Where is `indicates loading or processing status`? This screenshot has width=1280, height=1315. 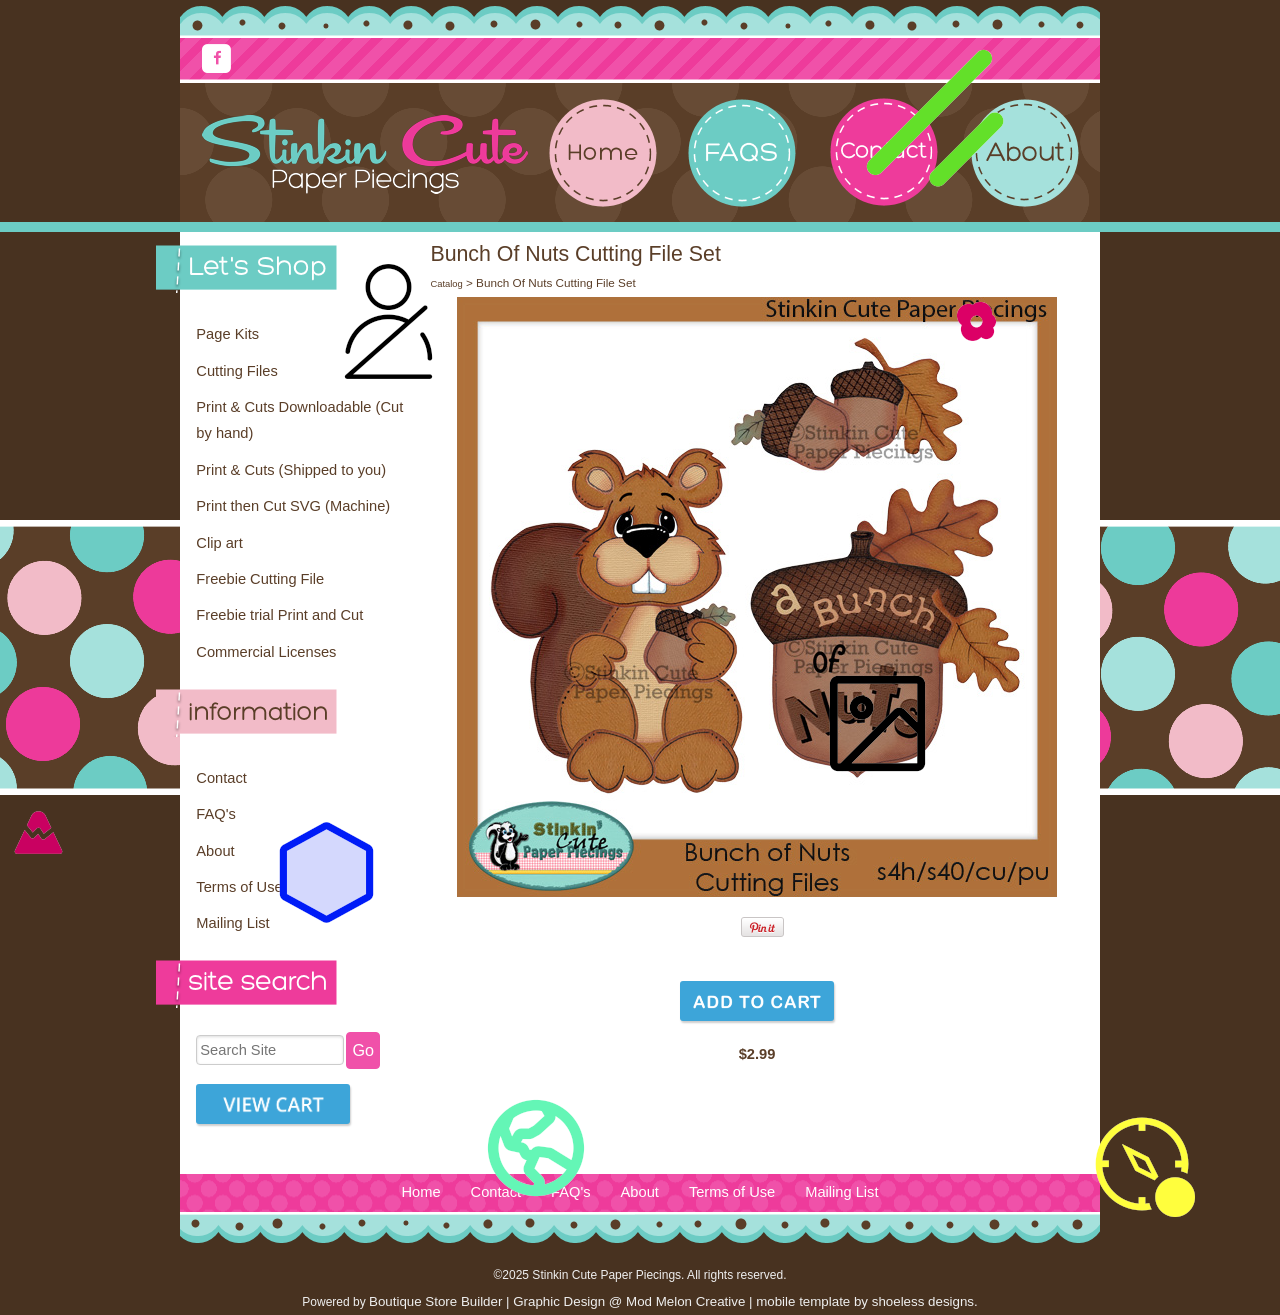 indicates loading or processing status is located at coordinates (938, 121).